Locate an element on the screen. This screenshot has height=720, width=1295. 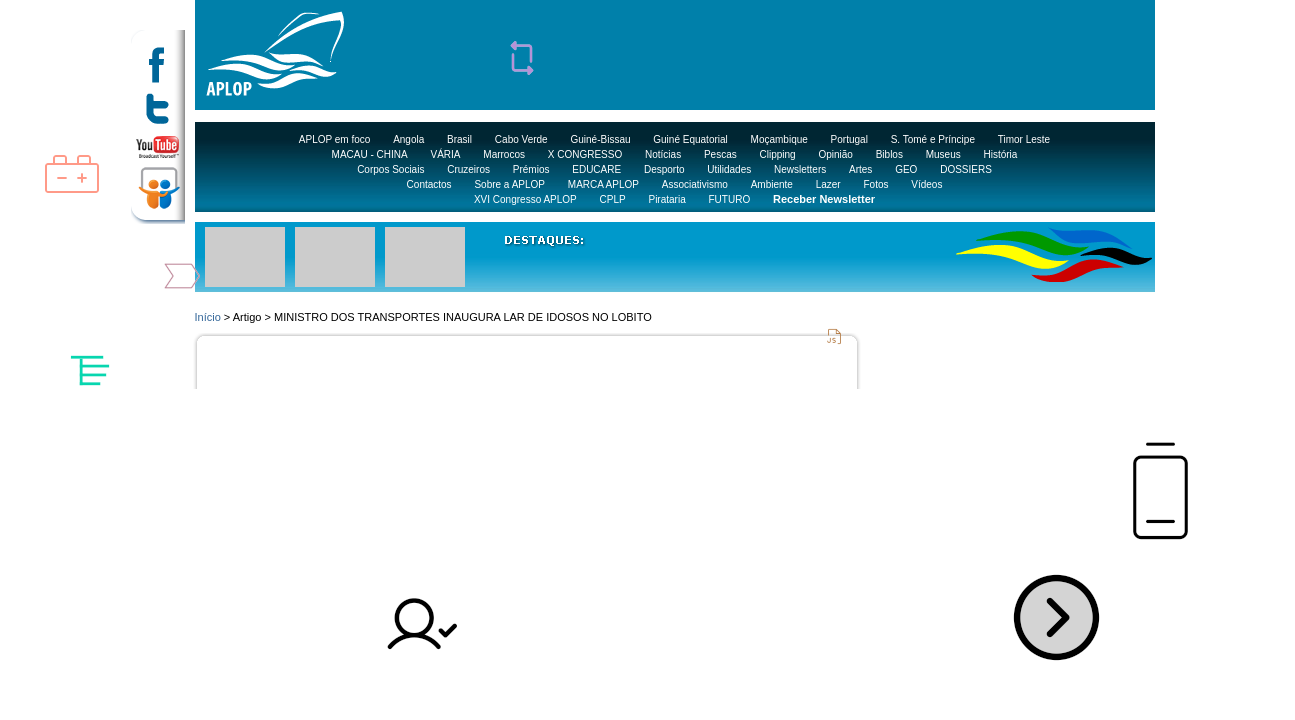
view car battery status is located at coordinates (72, 176).